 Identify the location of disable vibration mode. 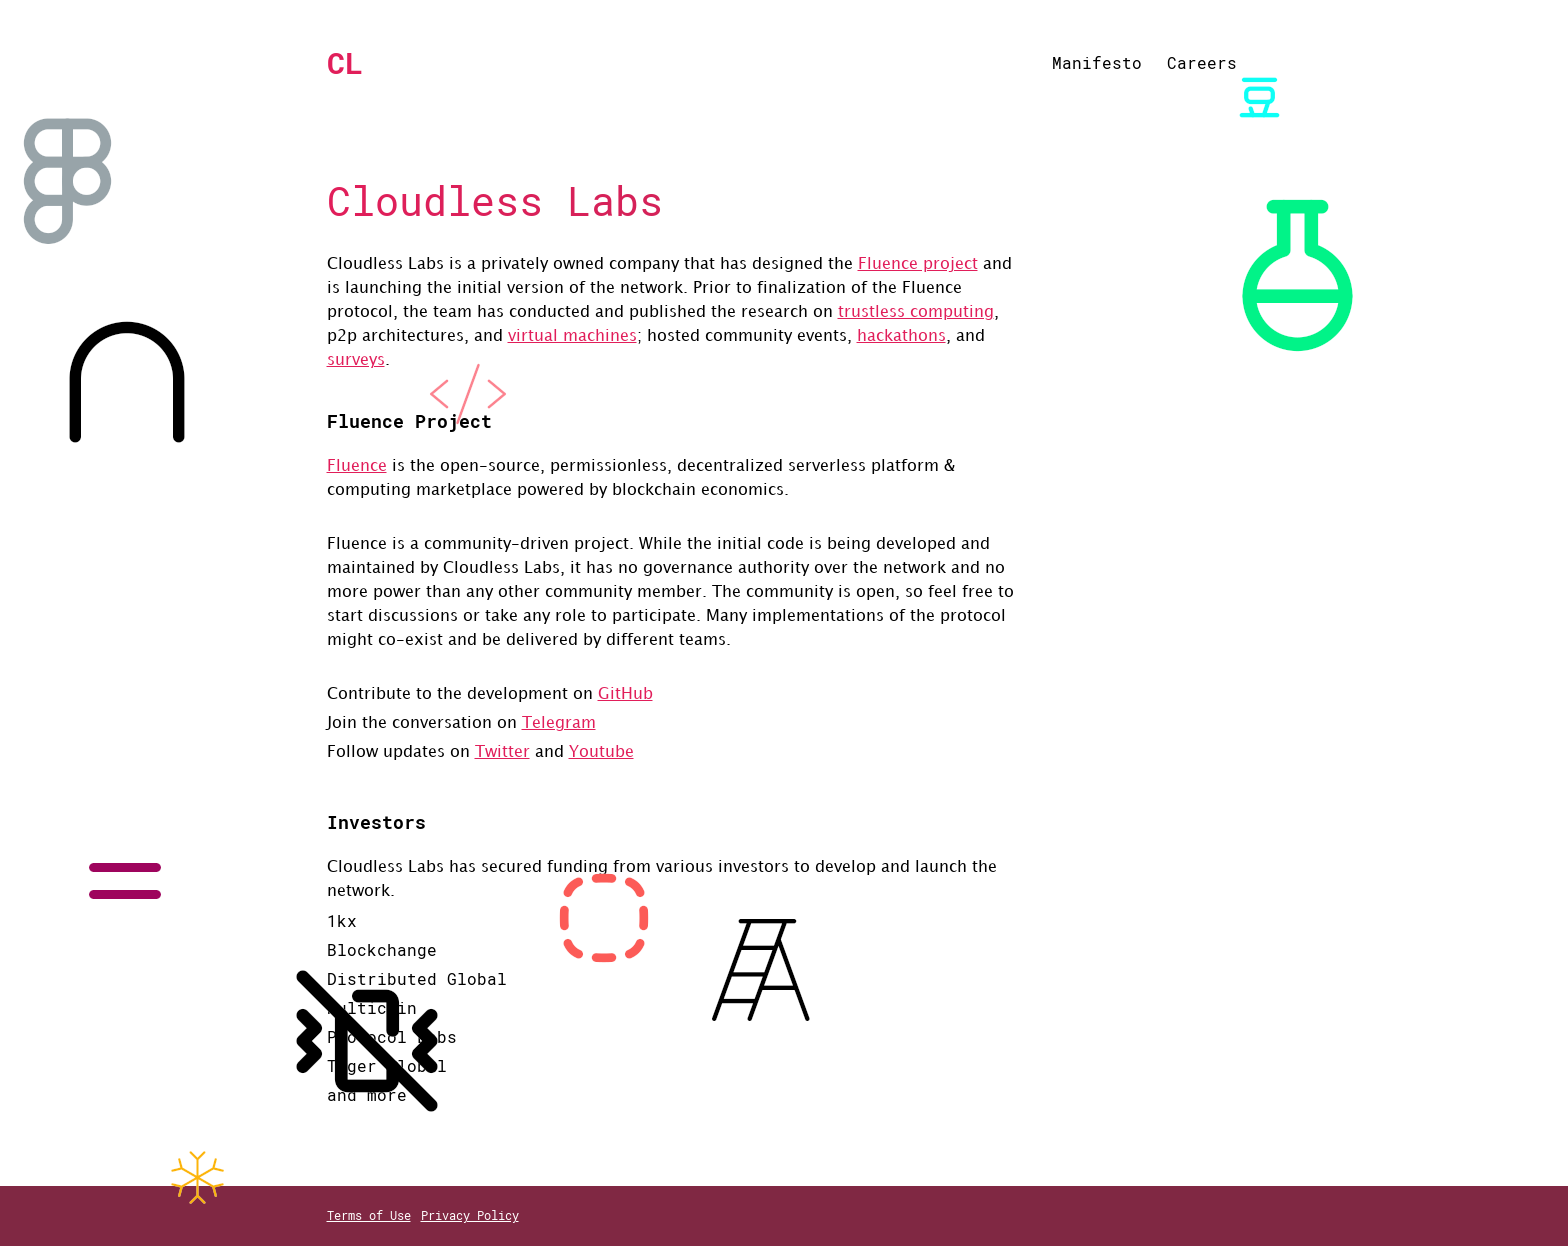
(367, 1041).